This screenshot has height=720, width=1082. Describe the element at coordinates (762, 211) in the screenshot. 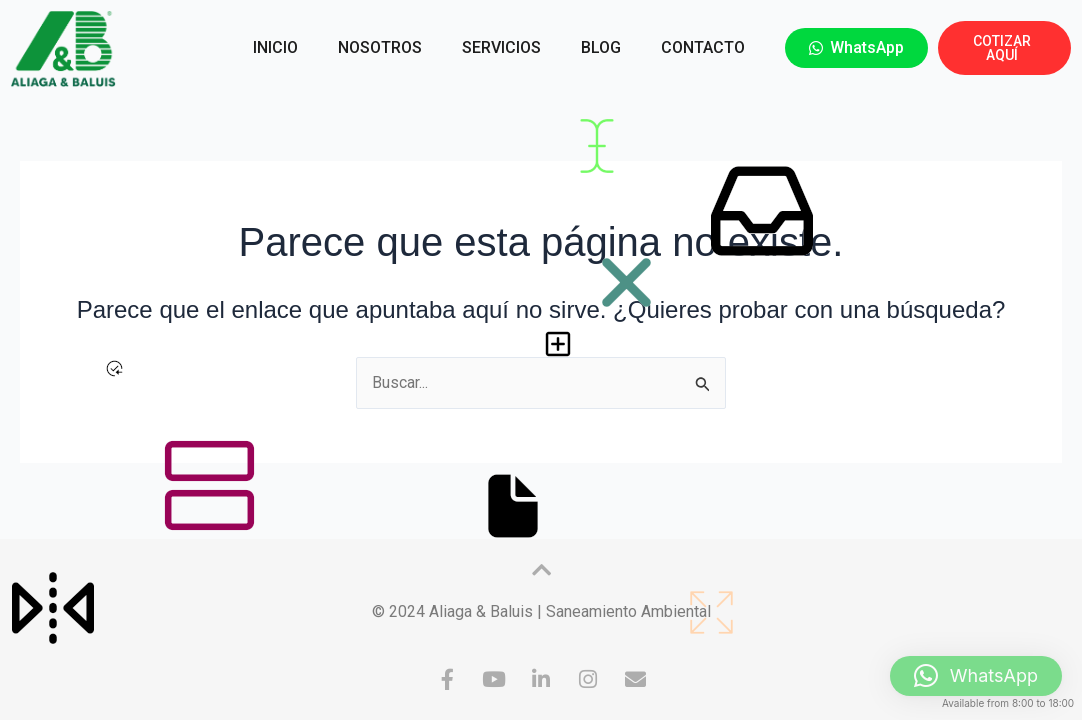

I see `view your inbox` at that location.